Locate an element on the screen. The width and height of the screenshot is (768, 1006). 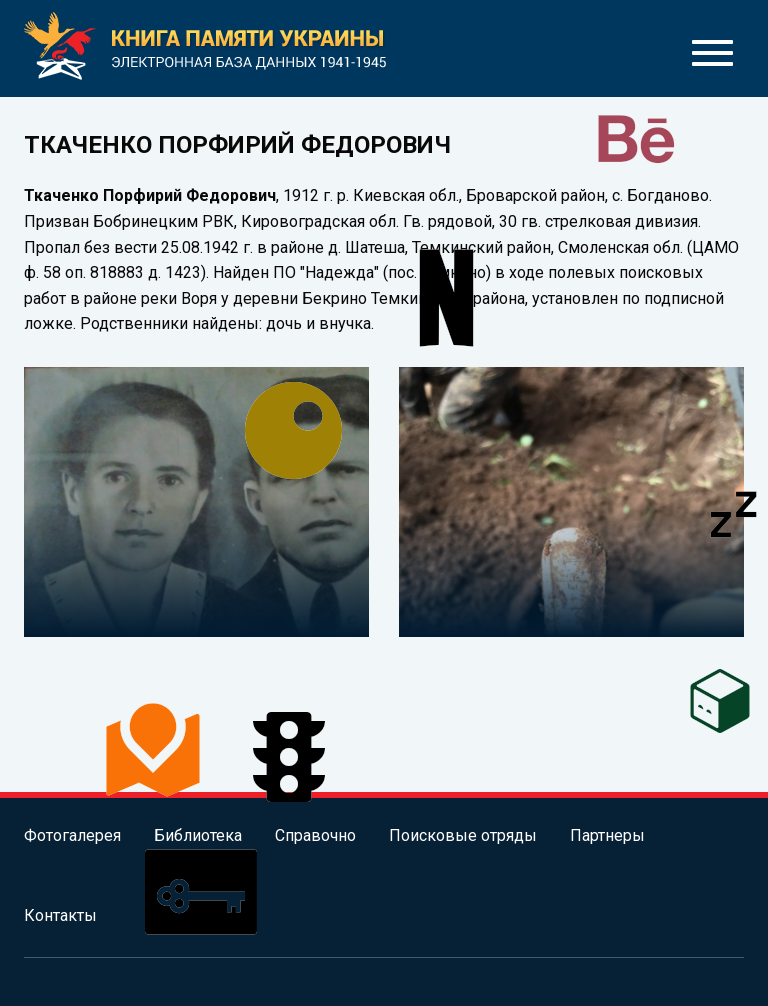
open the Netflix app is located at coordinates (446, 298).